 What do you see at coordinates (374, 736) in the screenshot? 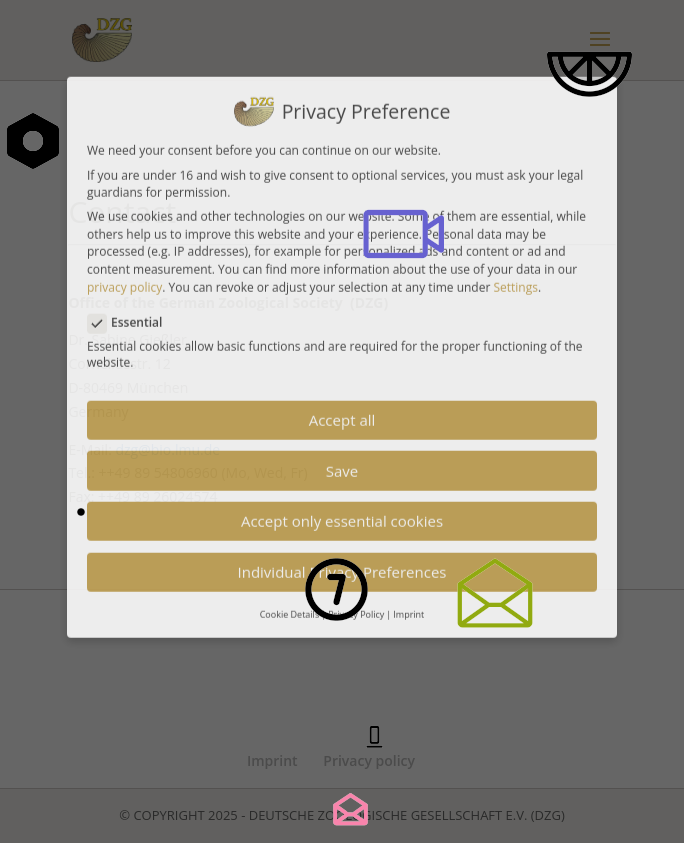
I see `align object to bottom edge` at bounding box center [374, 736].